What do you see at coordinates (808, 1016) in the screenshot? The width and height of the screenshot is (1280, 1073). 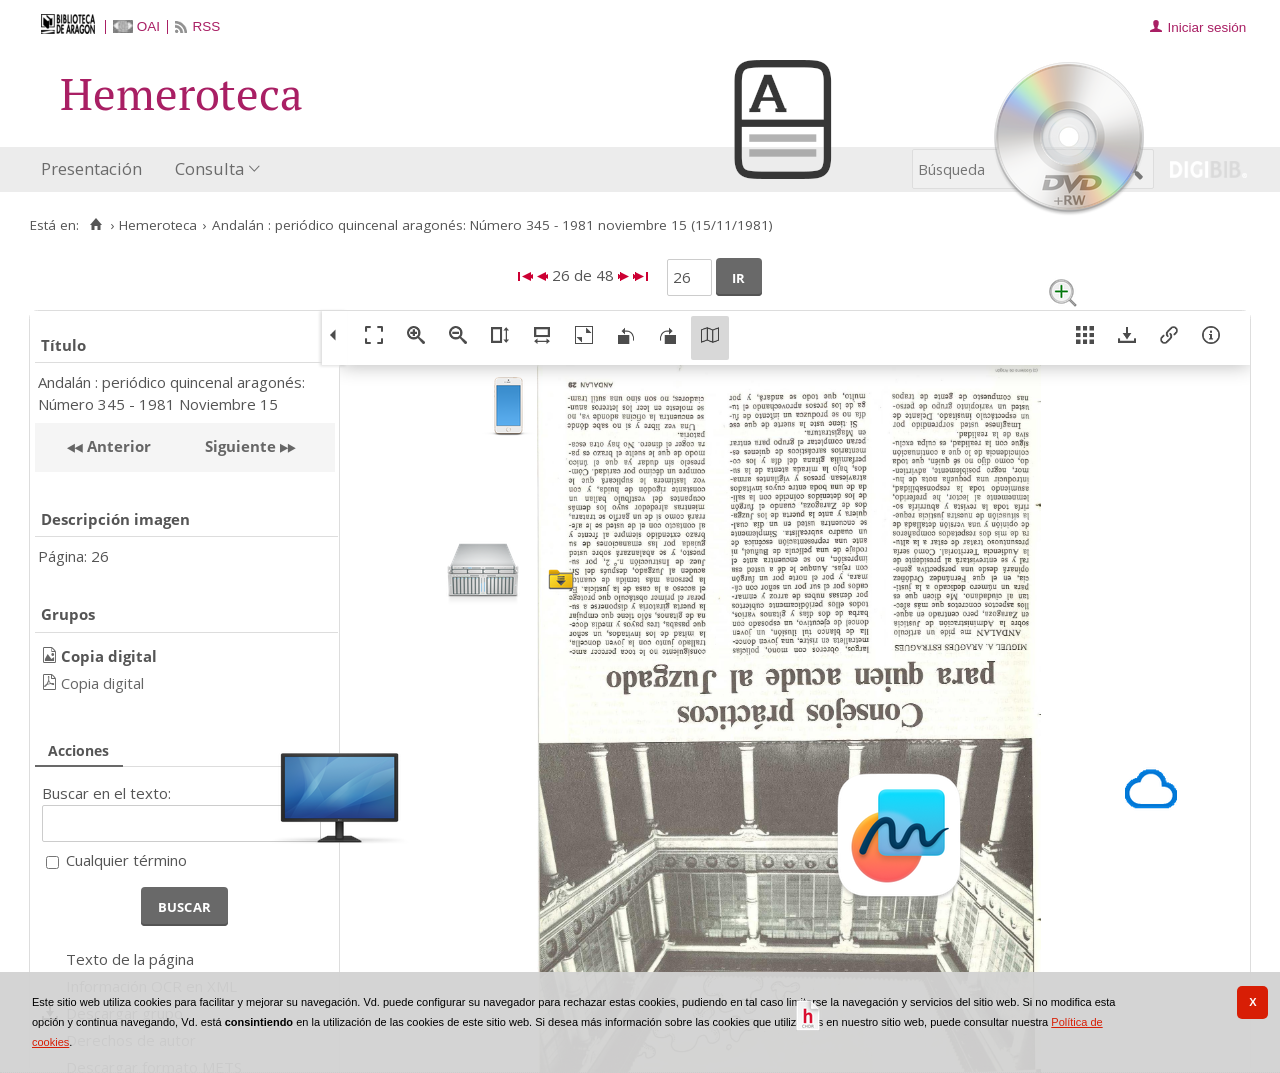 I see `a C/C++ header file (.h)` at bounding box center [808, 1016].